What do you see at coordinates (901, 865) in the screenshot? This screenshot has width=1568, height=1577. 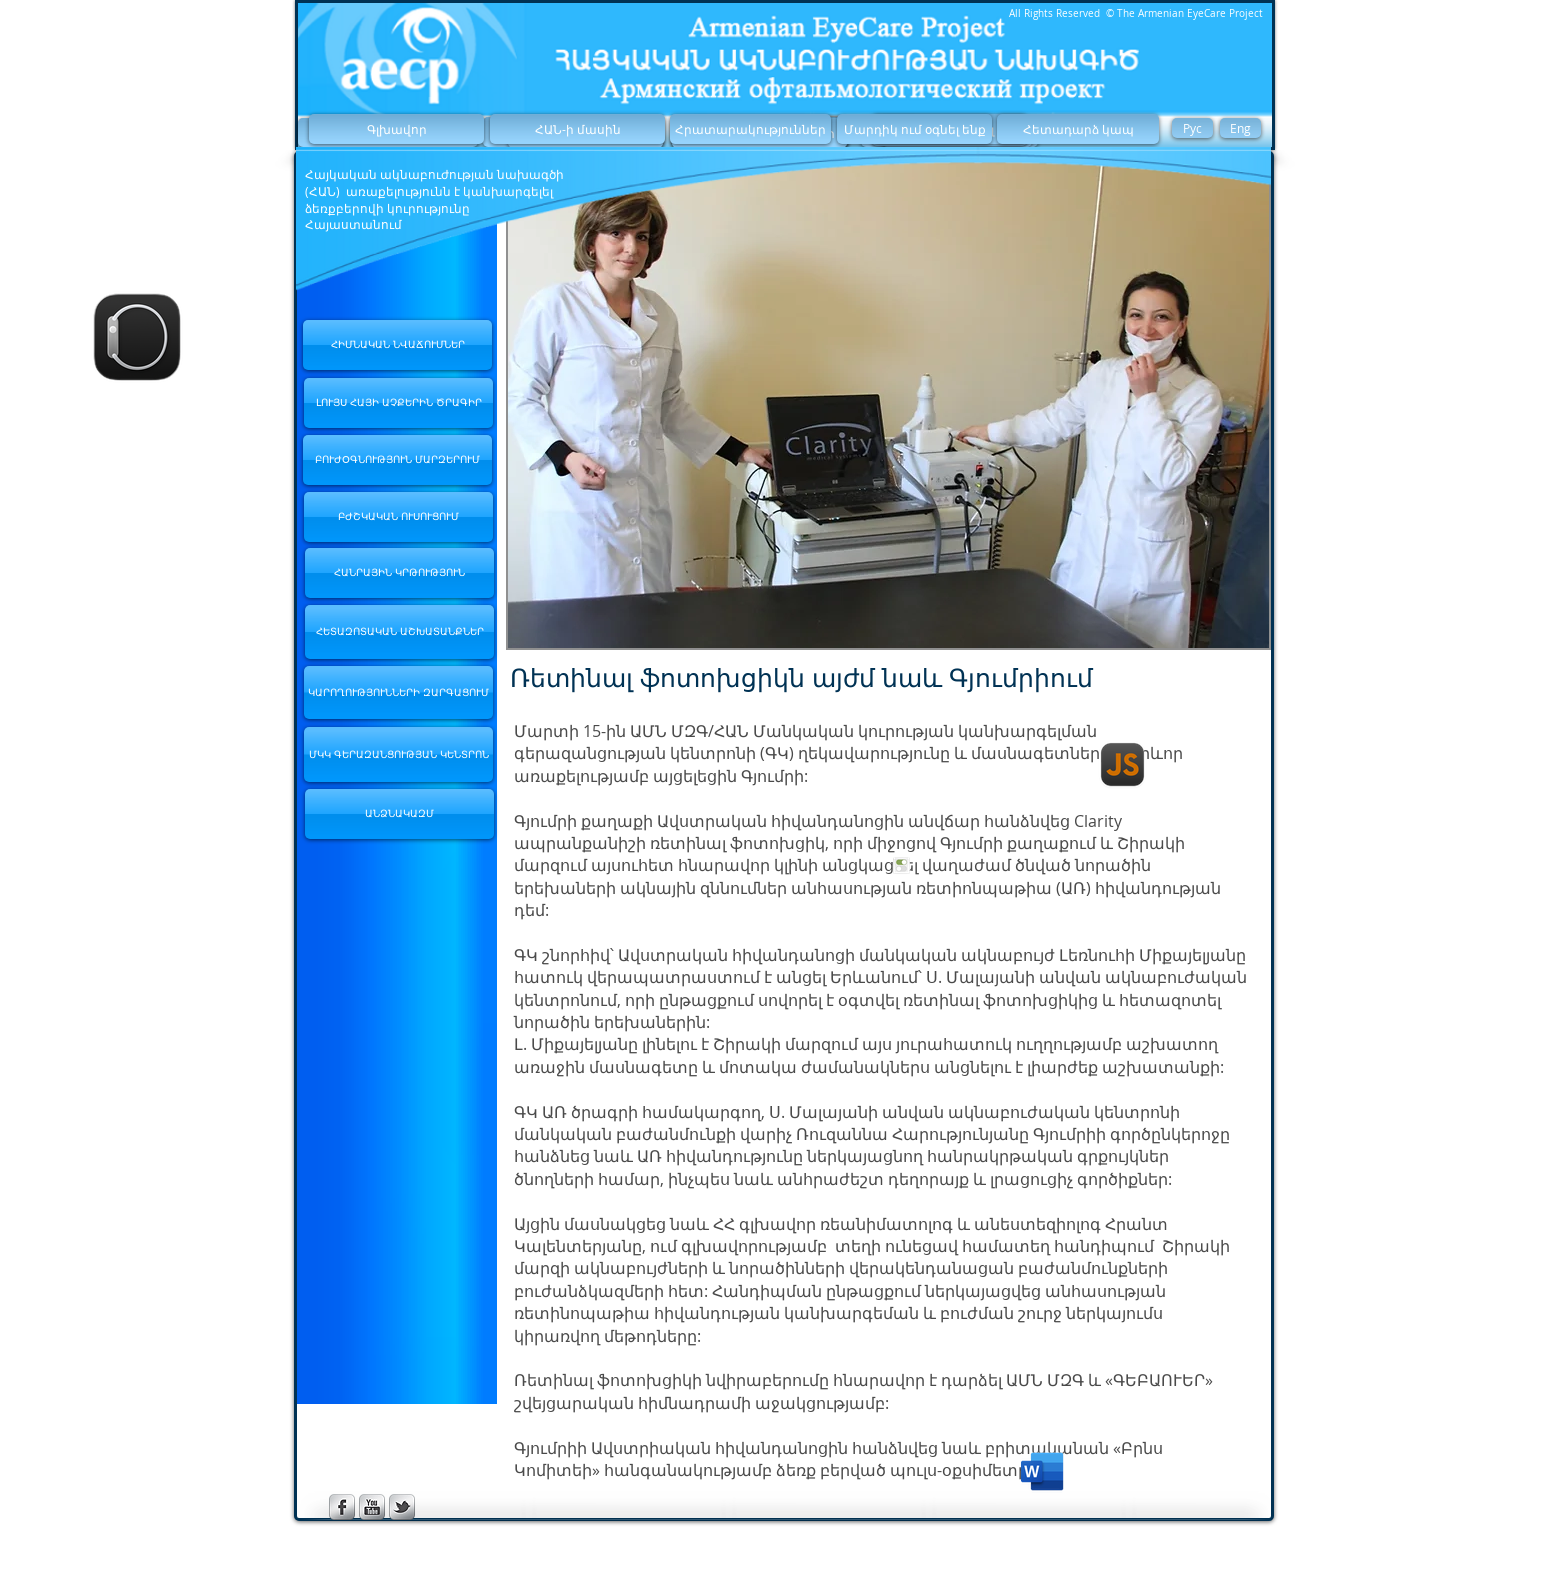 I see `open gnome tweaks to customize desktop settings` at bounding box center [901, 865].